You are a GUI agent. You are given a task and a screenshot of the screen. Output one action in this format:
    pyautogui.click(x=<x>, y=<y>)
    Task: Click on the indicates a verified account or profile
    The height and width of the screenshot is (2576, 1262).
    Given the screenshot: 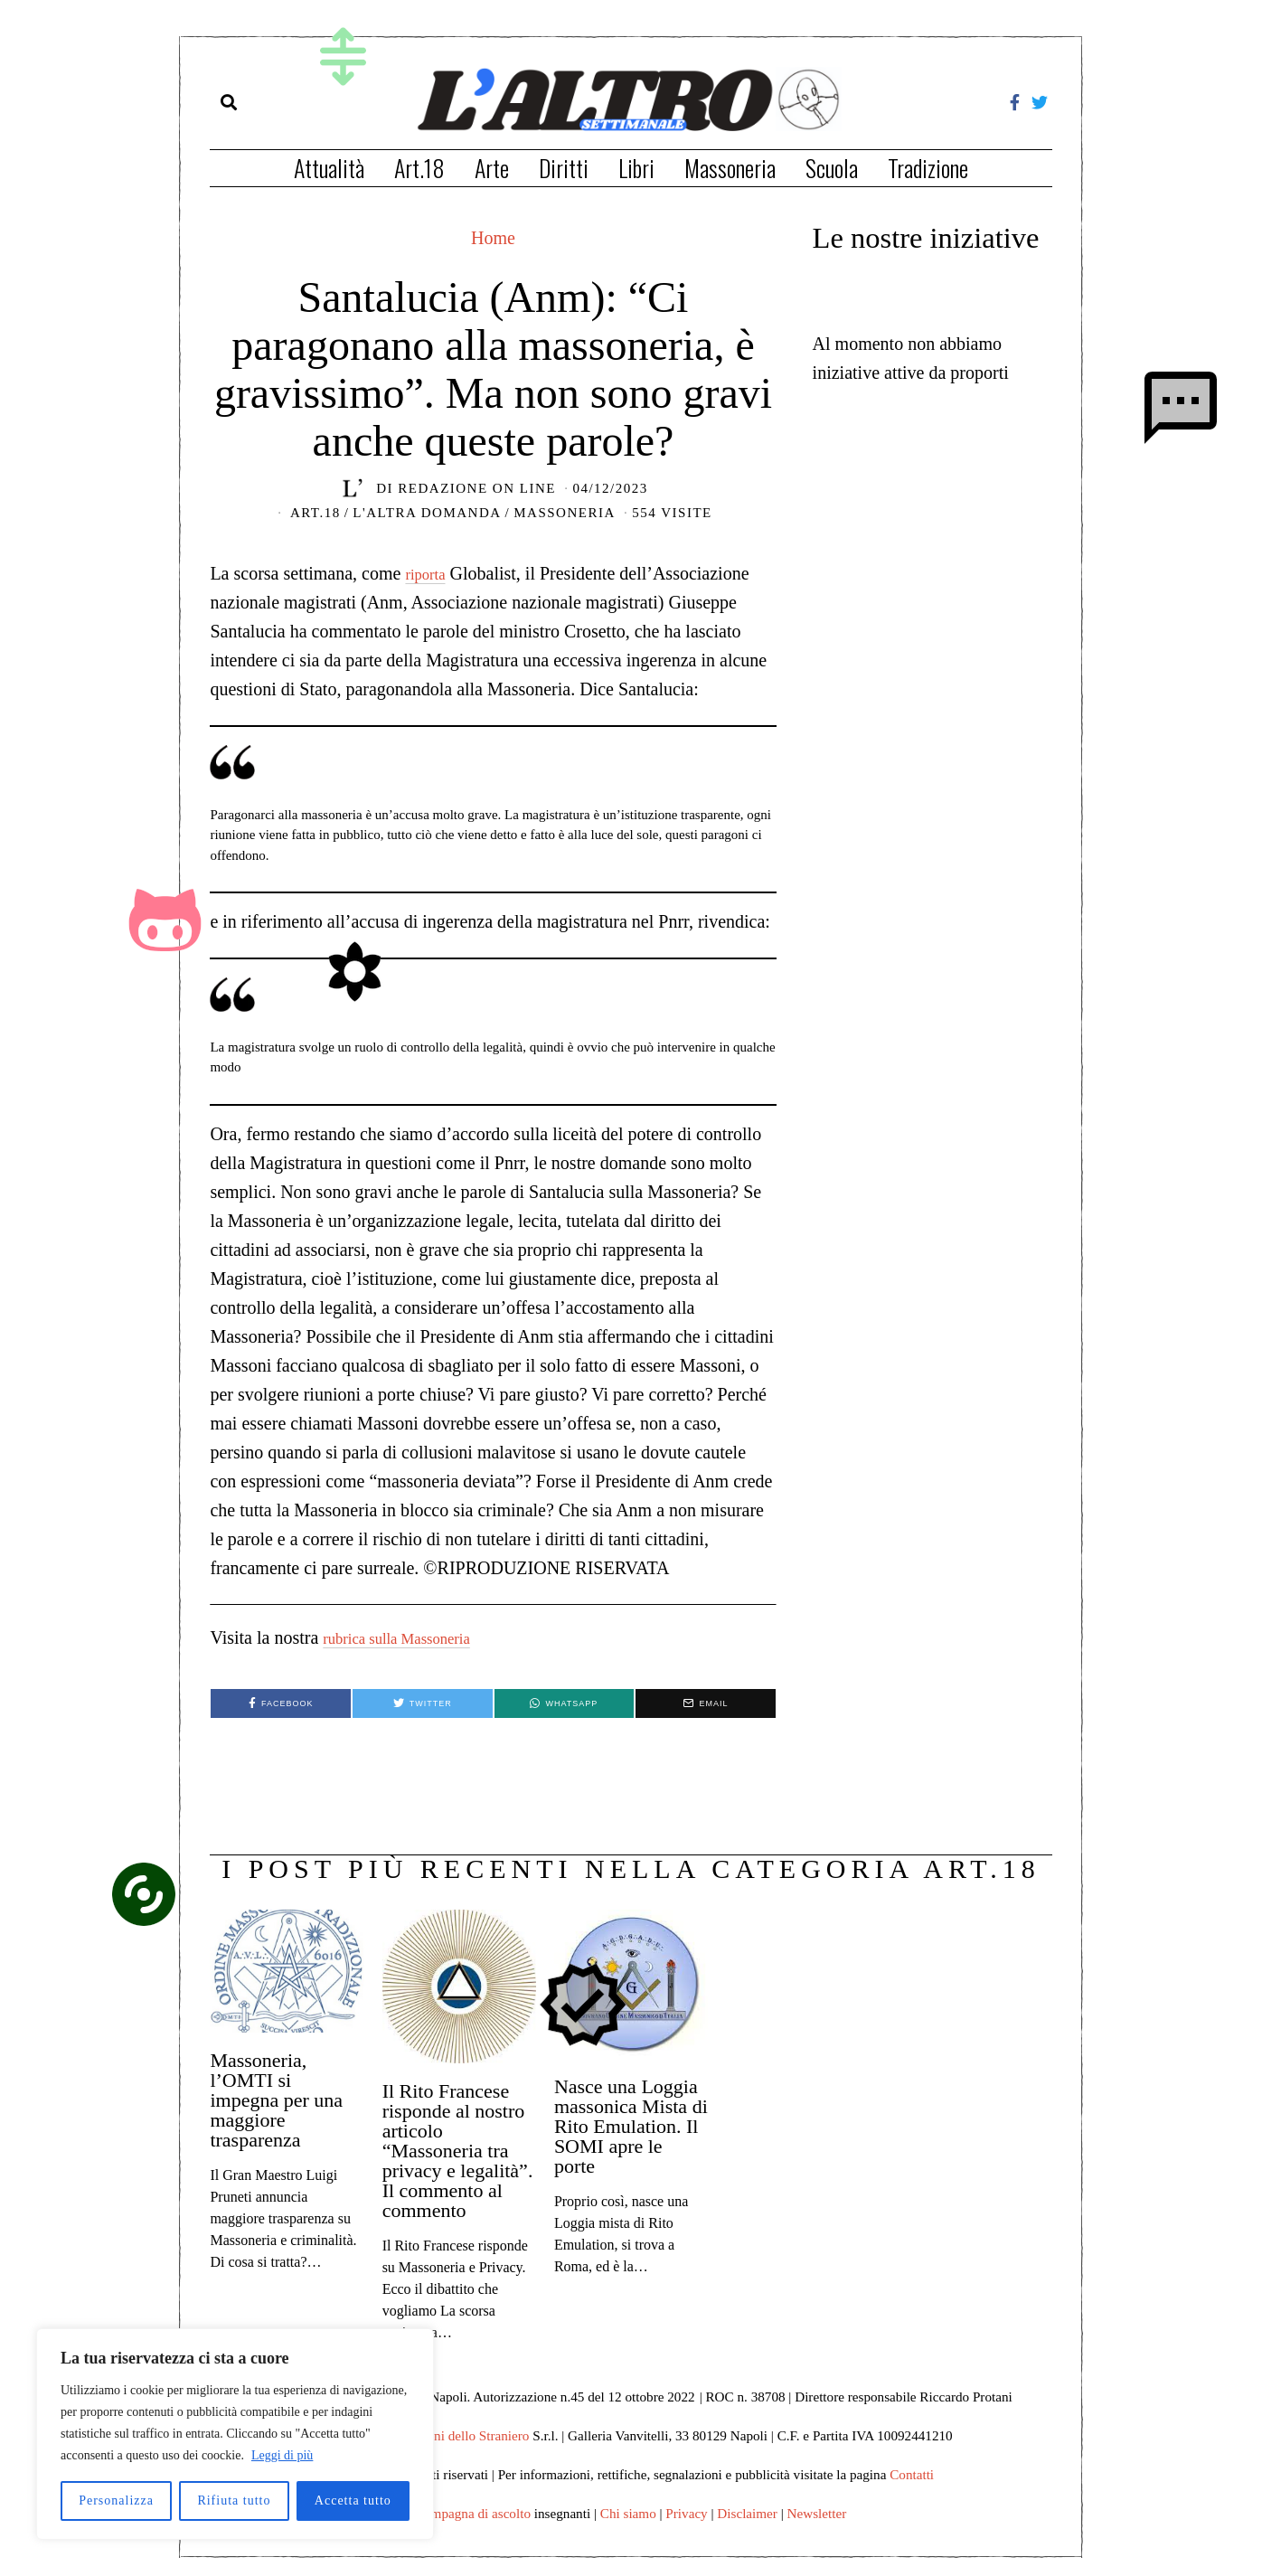 What is the action you would take?
    pyautogui.click(x=583, y=2005)
    